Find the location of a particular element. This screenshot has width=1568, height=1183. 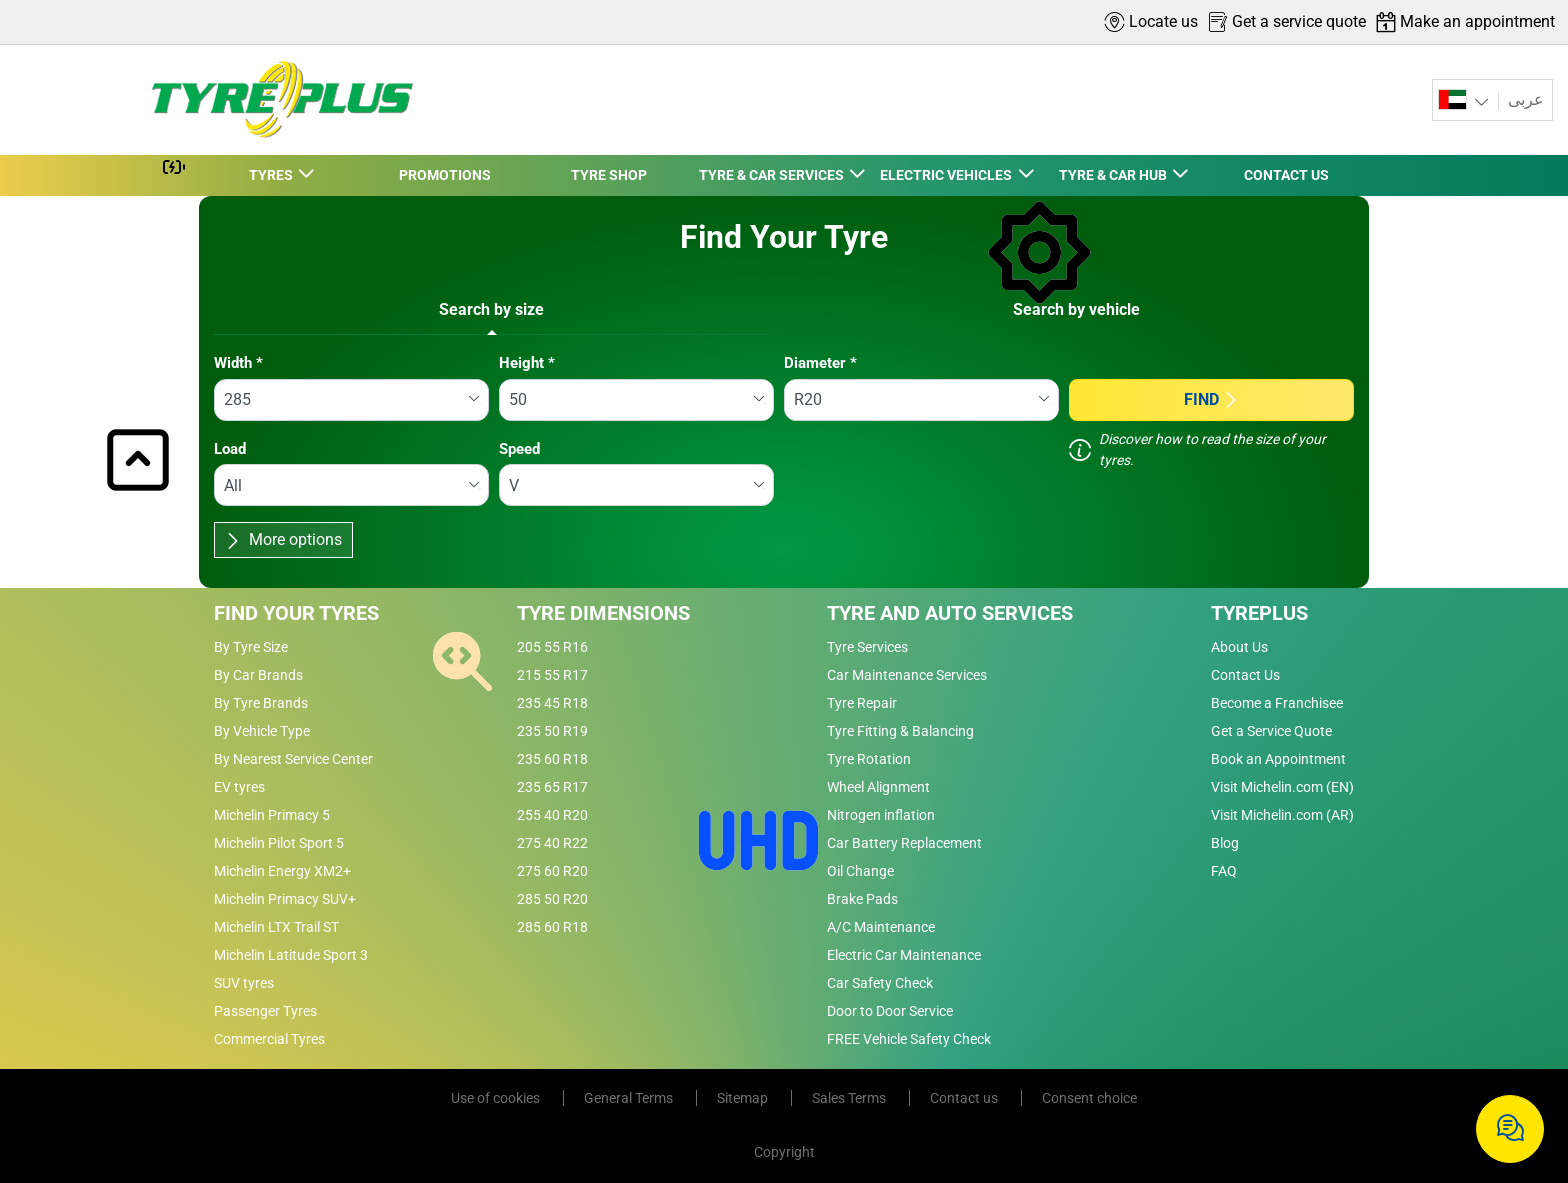

search or inspect code is located at coordinates (462, 661).